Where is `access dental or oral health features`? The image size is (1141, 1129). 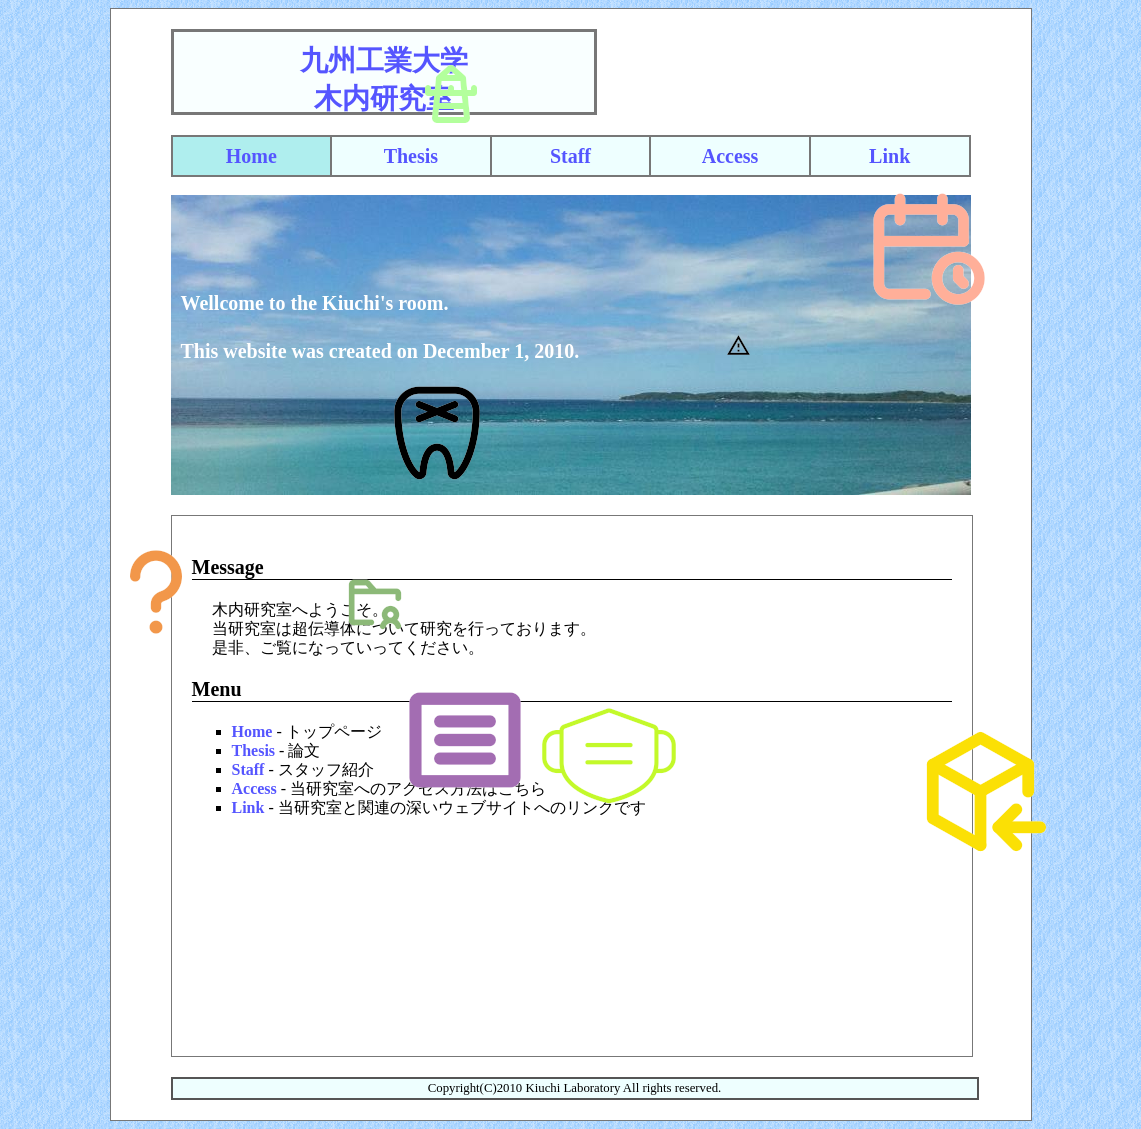
access dental or oral health features is located at coordinates (437, 433).